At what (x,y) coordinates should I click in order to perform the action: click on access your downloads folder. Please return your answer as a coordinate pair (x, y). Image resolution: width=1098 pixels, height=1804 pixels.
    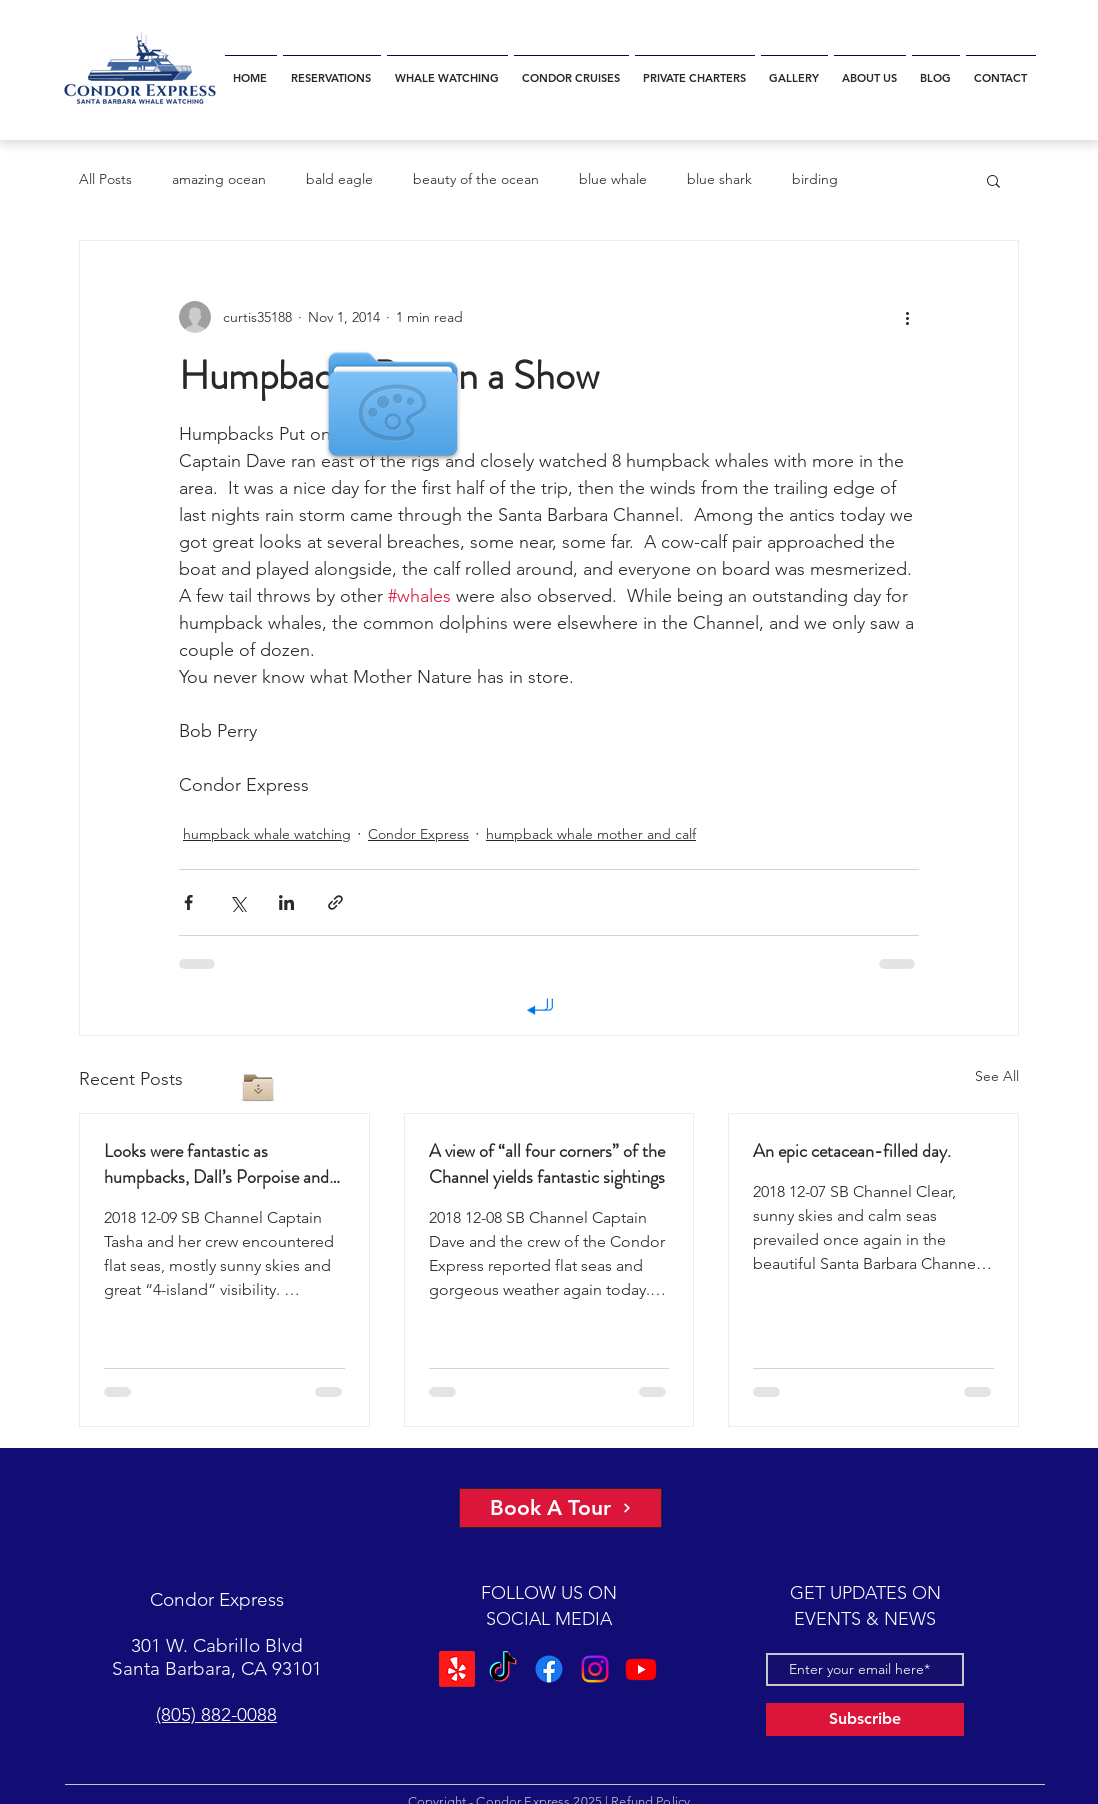
    Looking at the image, I should click on (258, 1089).